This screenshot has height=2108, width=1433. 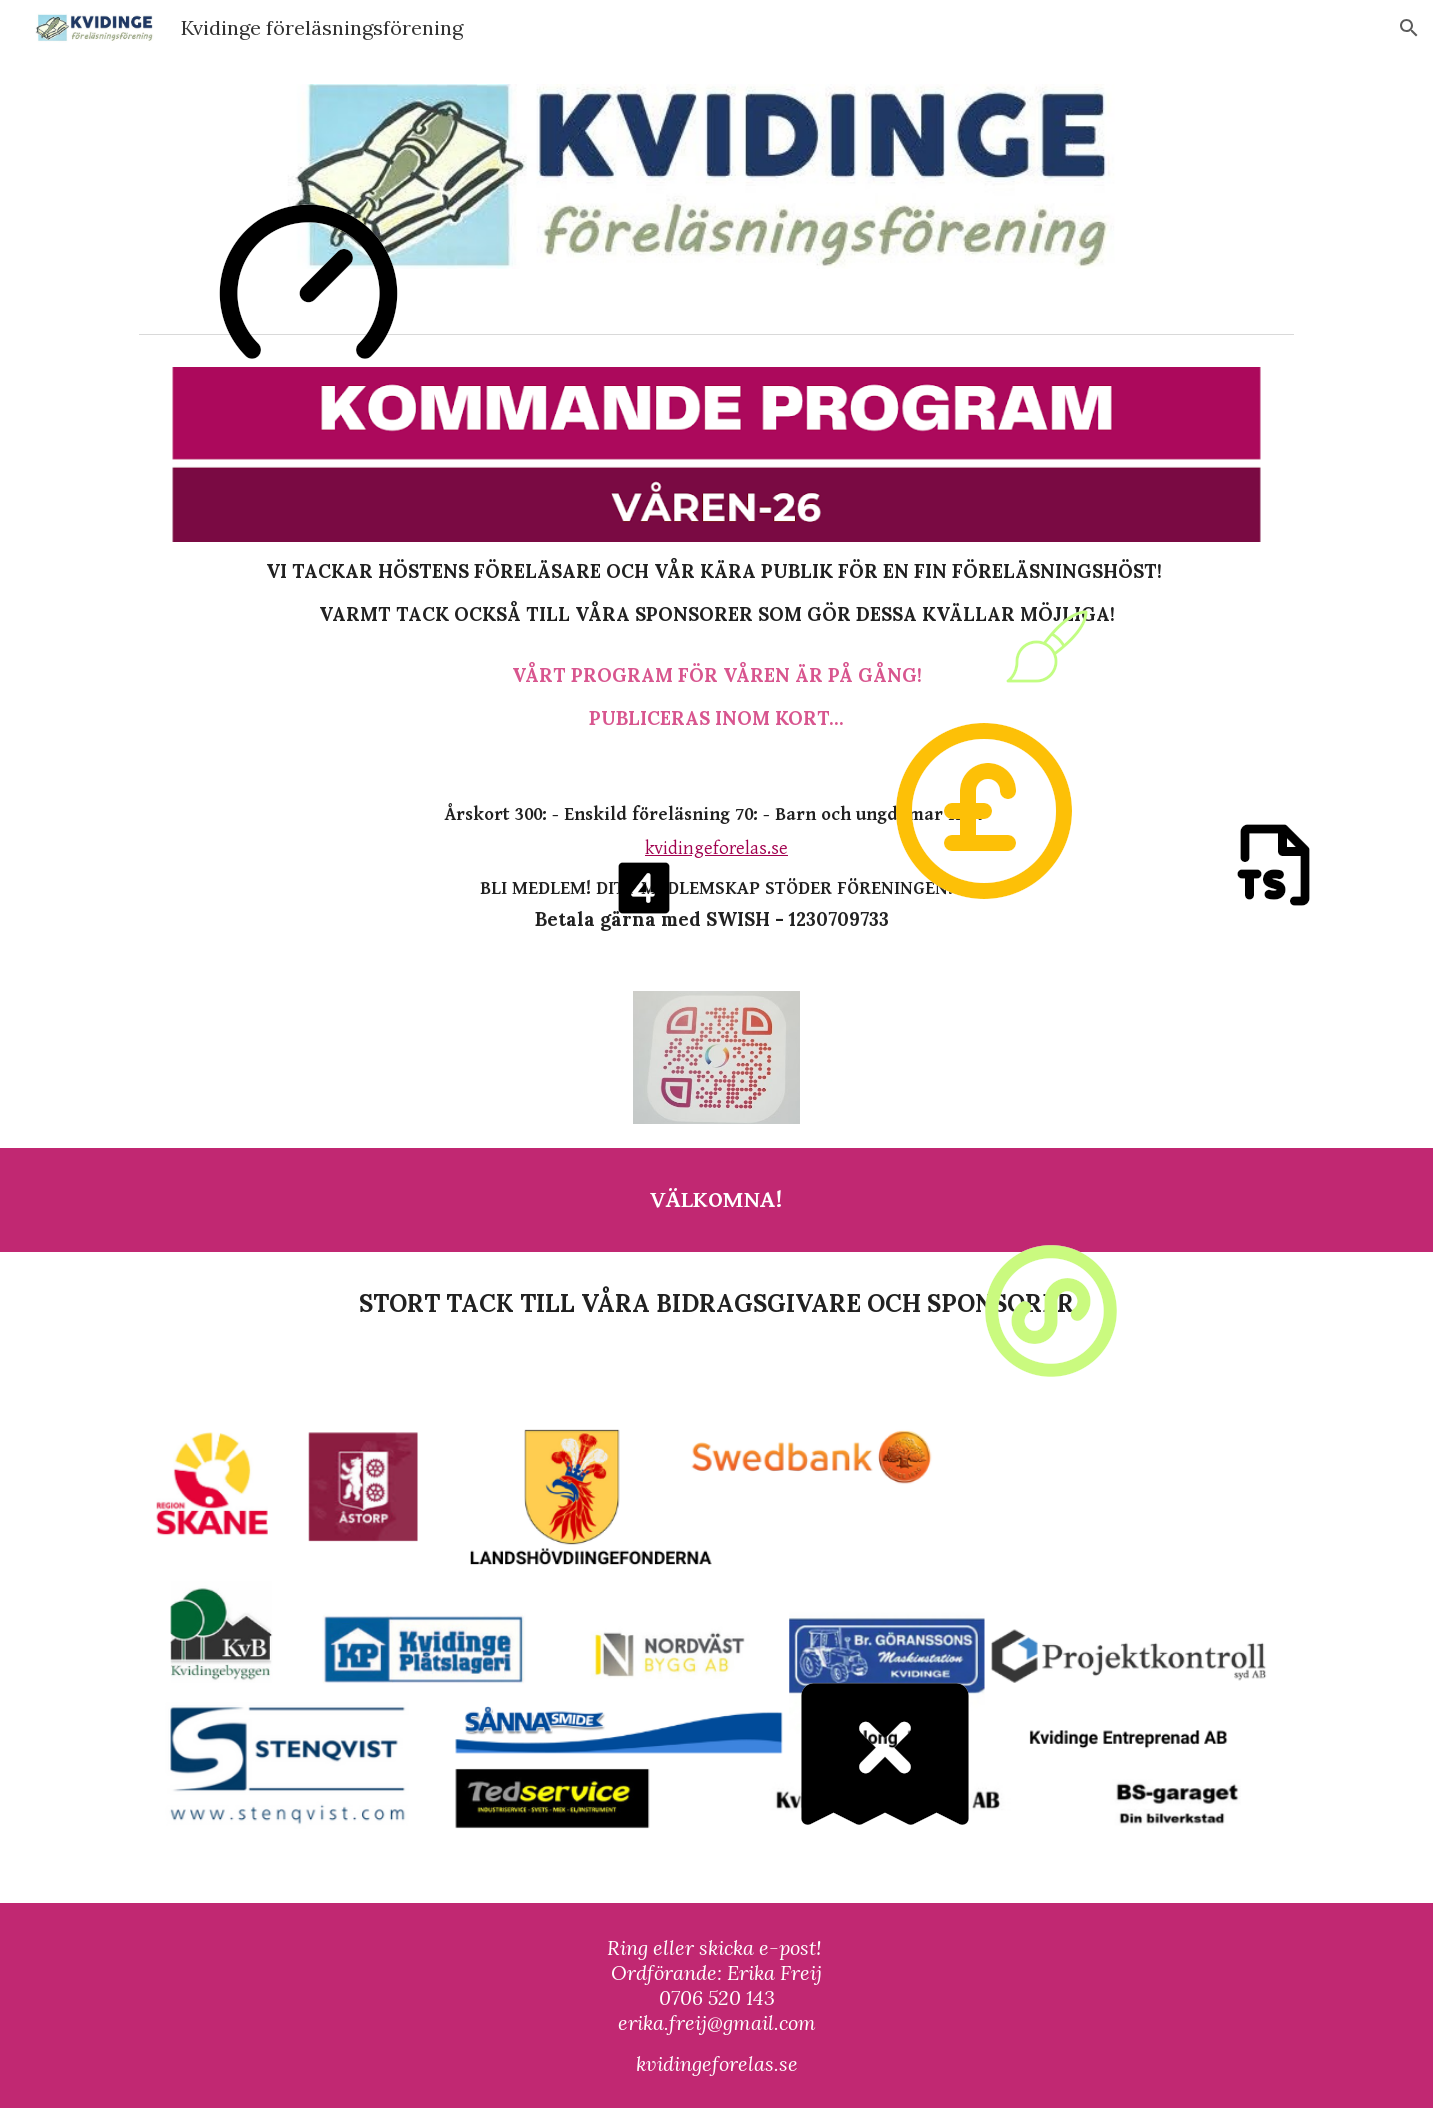 What do you see at coordinates (1051, 1311) in the screenshot?
I see `open WeChat miniprogram` at bounding box center [1051, 1311].